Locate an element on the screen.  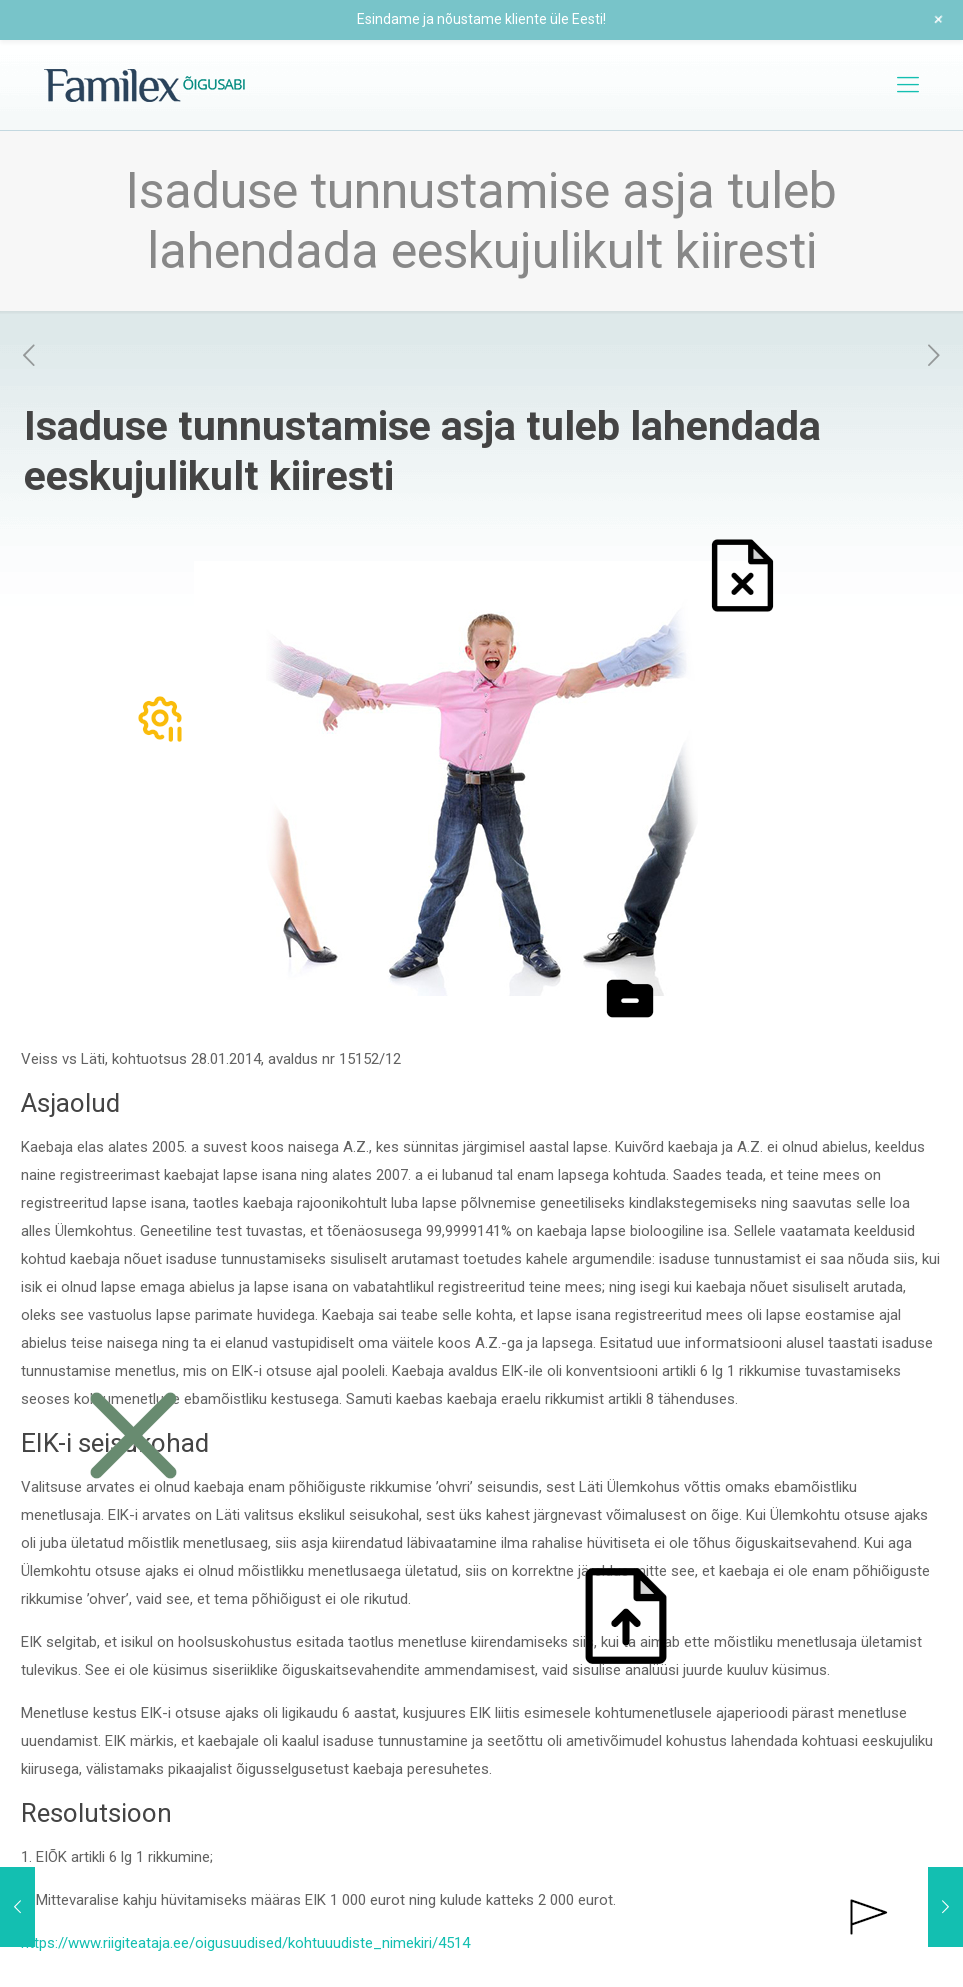
flag or bookmark an item is located at coordinates (865, 1917).